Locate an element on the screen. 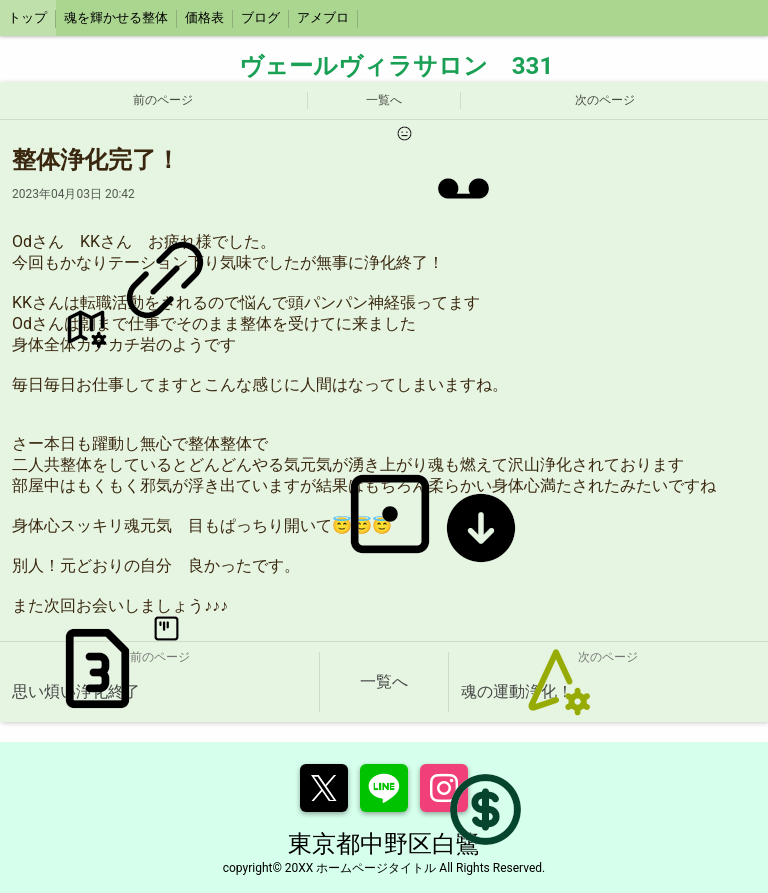  SIM card slot 3 is located at coordinates (97, 668).